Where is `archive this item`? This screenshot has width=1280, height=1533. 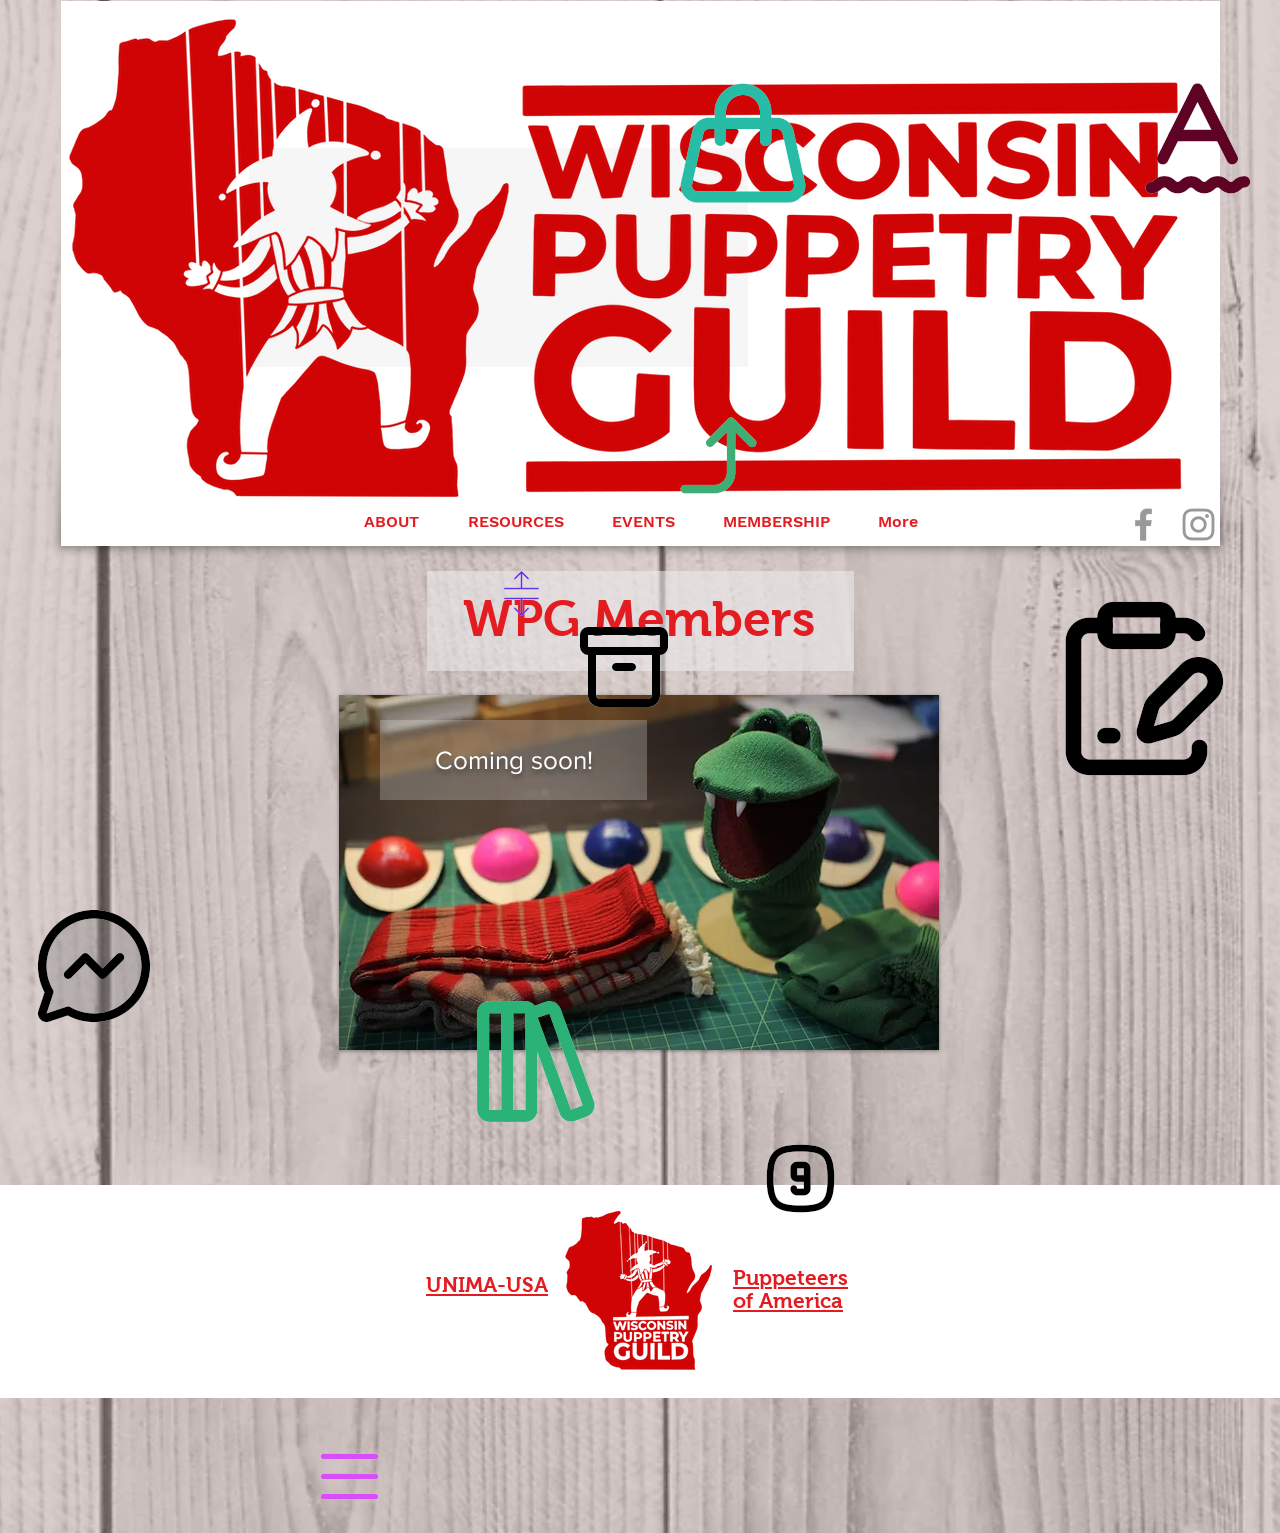 archive this item is located at coordinates (624, 667).